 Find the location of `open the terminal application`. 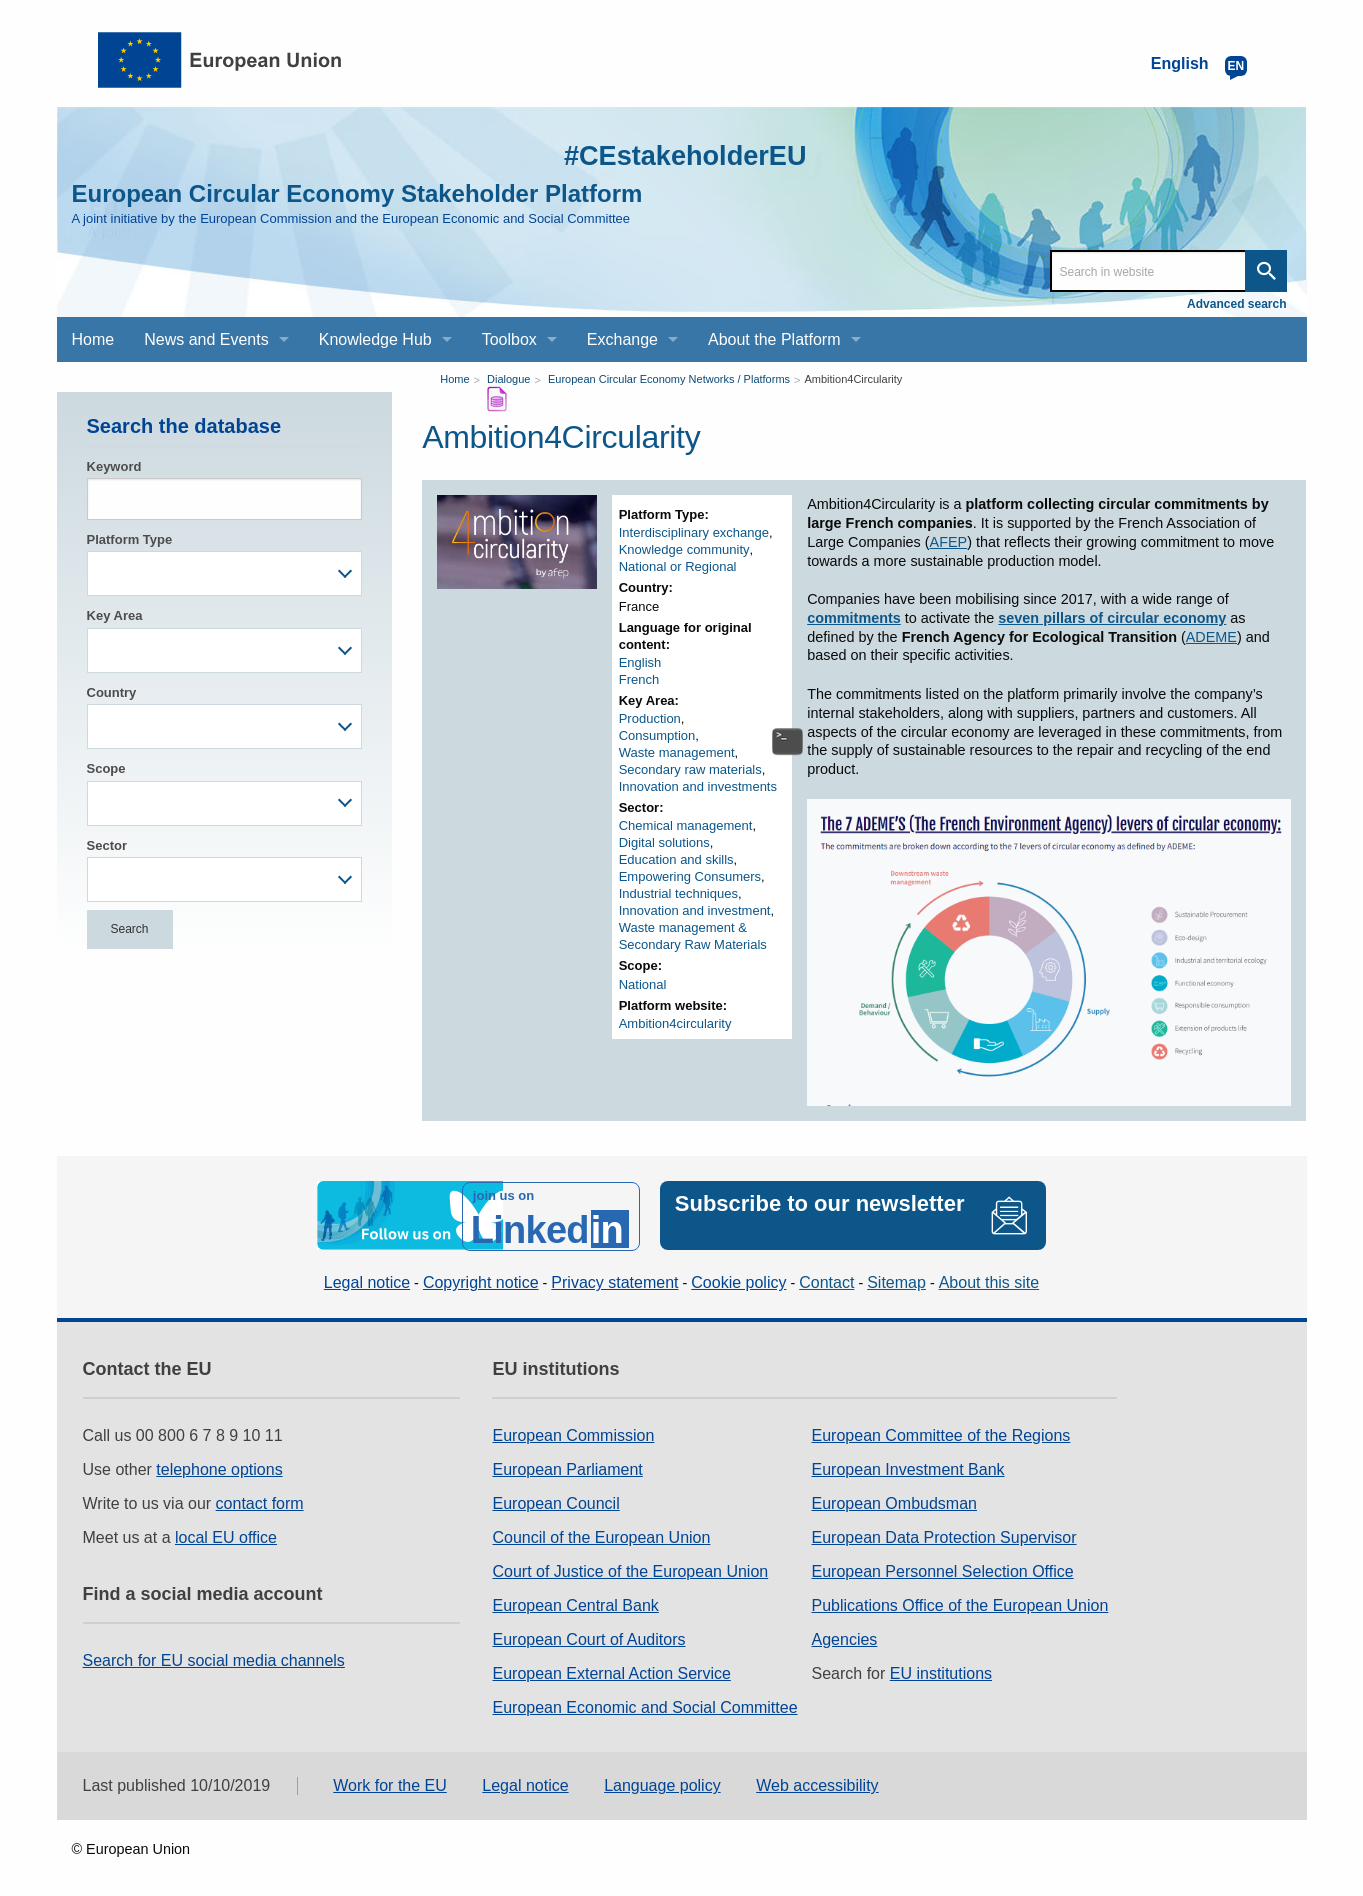

open the terminal application is located at coordinates (787, 741).